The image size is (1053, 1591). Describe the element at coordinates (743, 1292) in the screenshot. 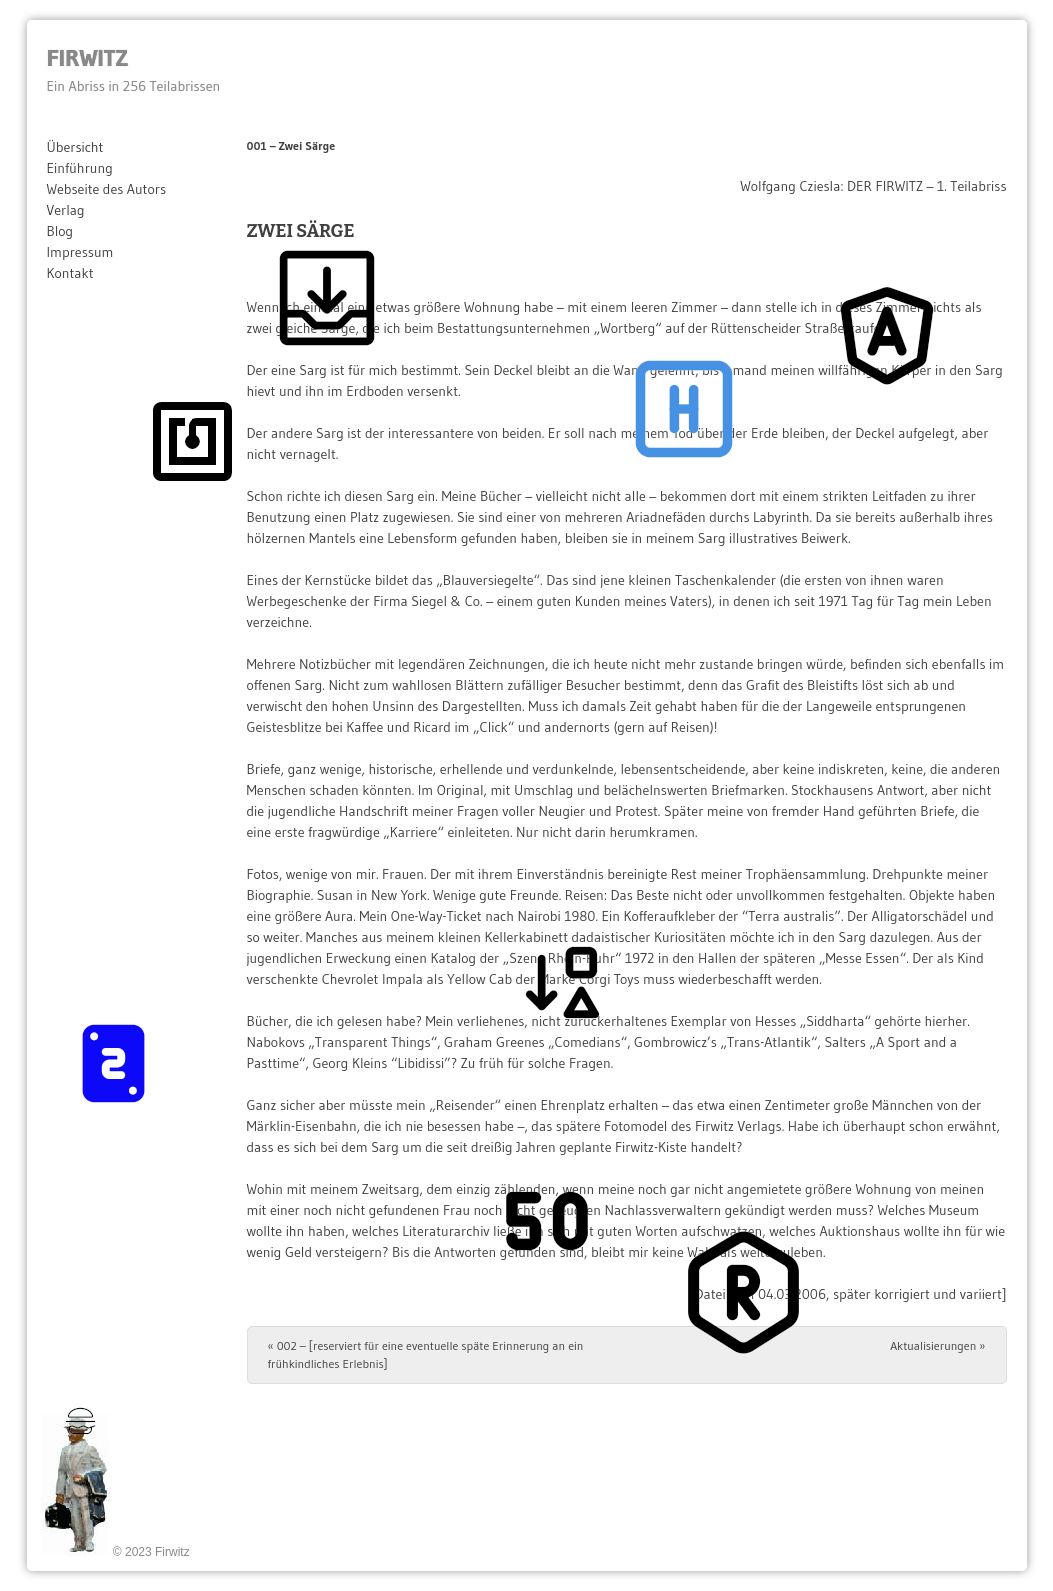

I see `indicates a hexagonal badge or label with "R" designation` at that location.